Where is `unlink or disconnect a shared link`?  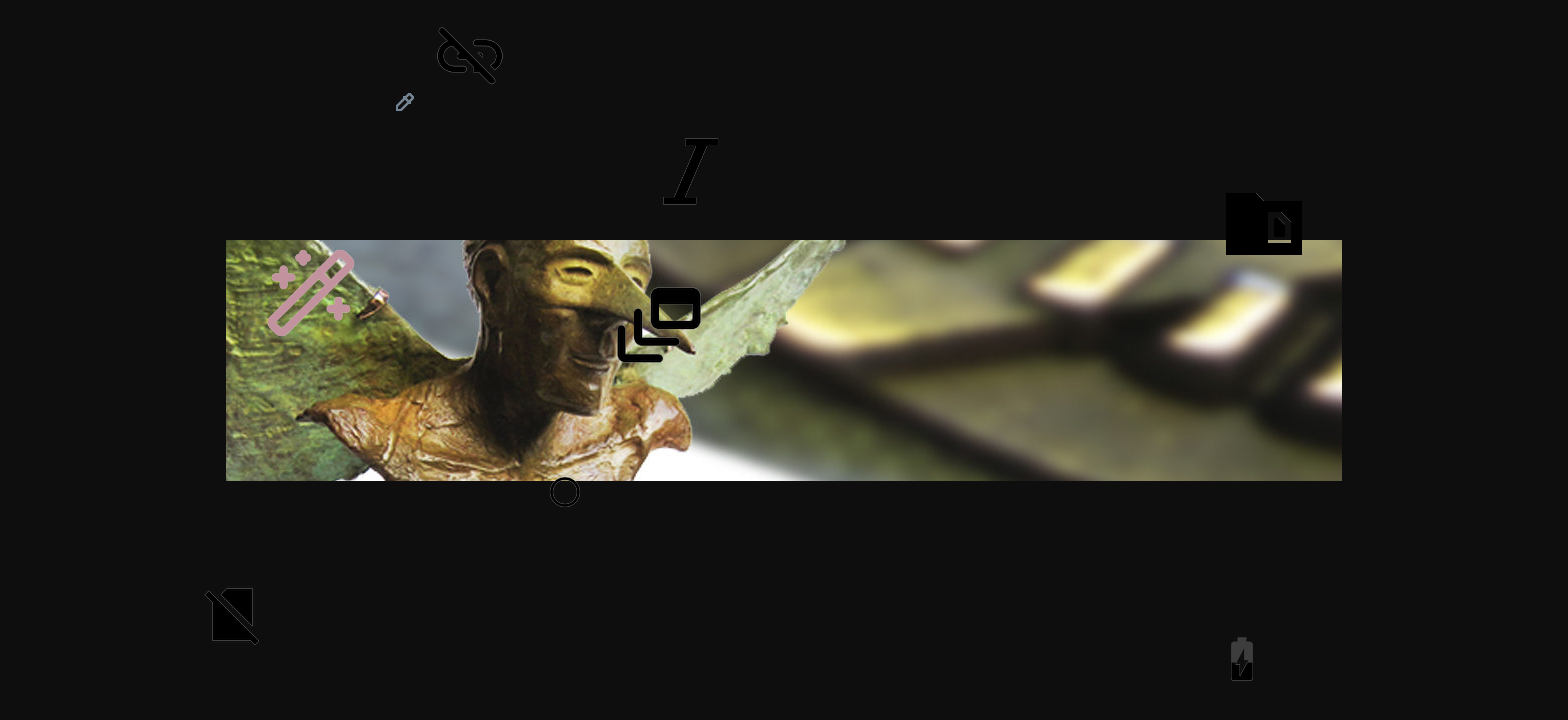
unlink or disconnect a shared link is located at coordinates (470, 56).